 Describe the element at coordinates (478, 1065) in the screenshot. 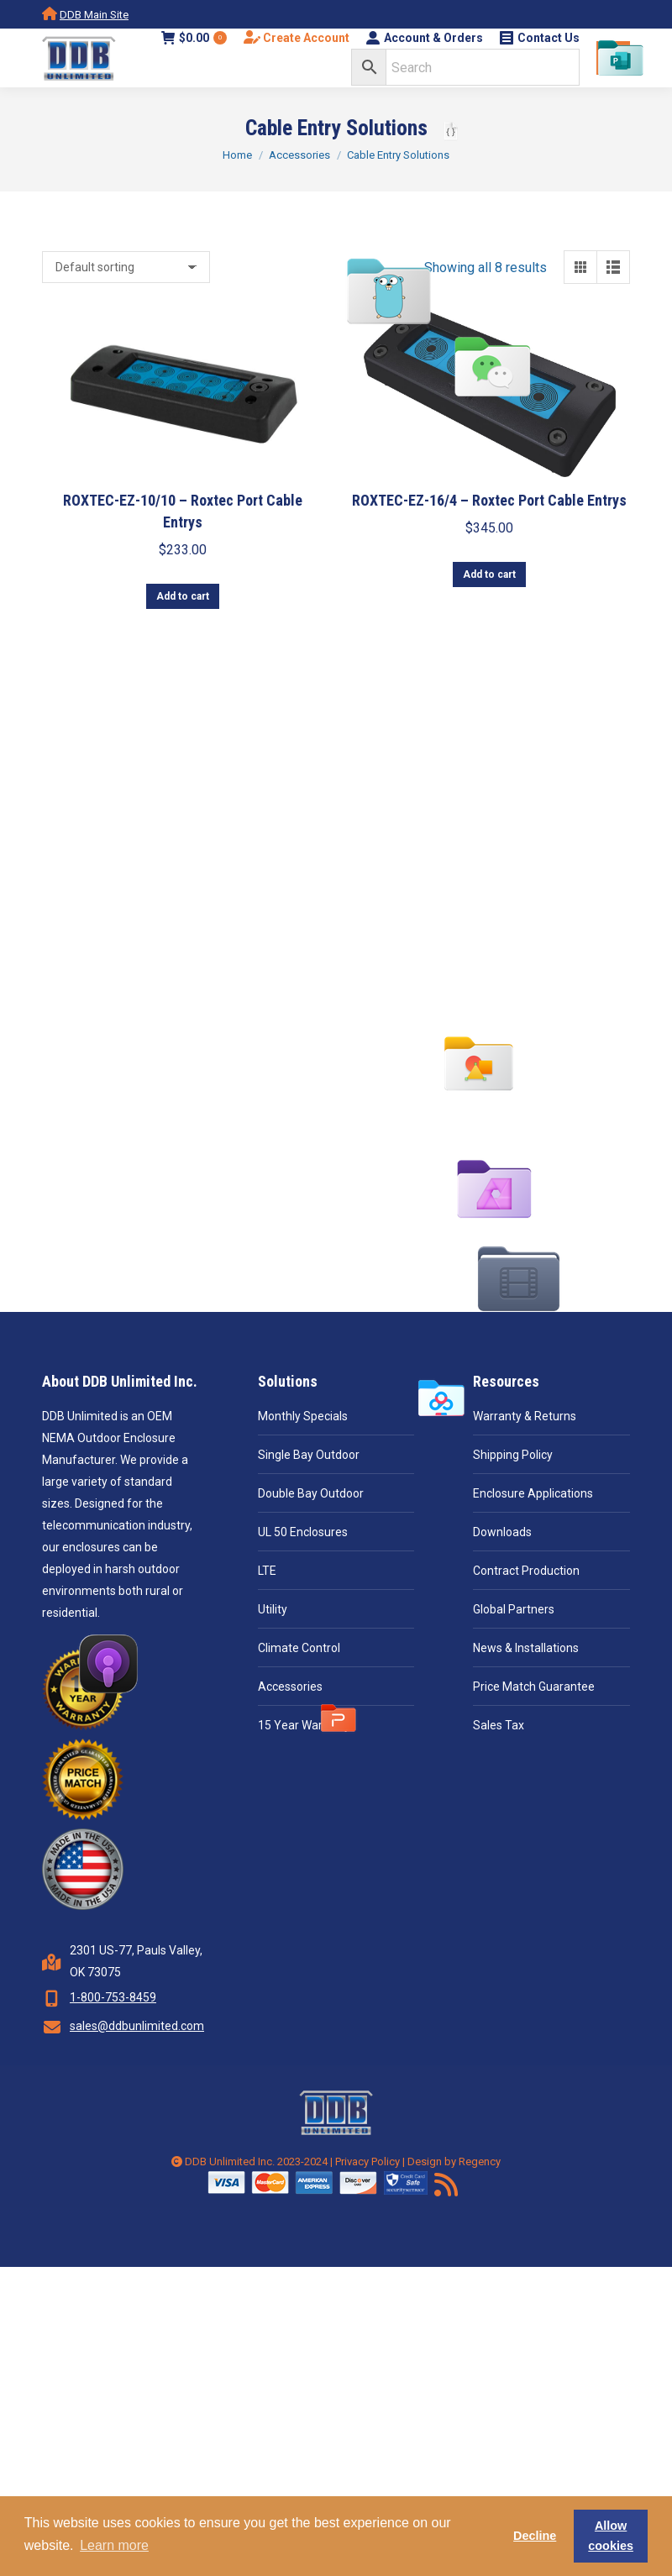

I see `open folder containing LibreOffice Draw files` at that location.